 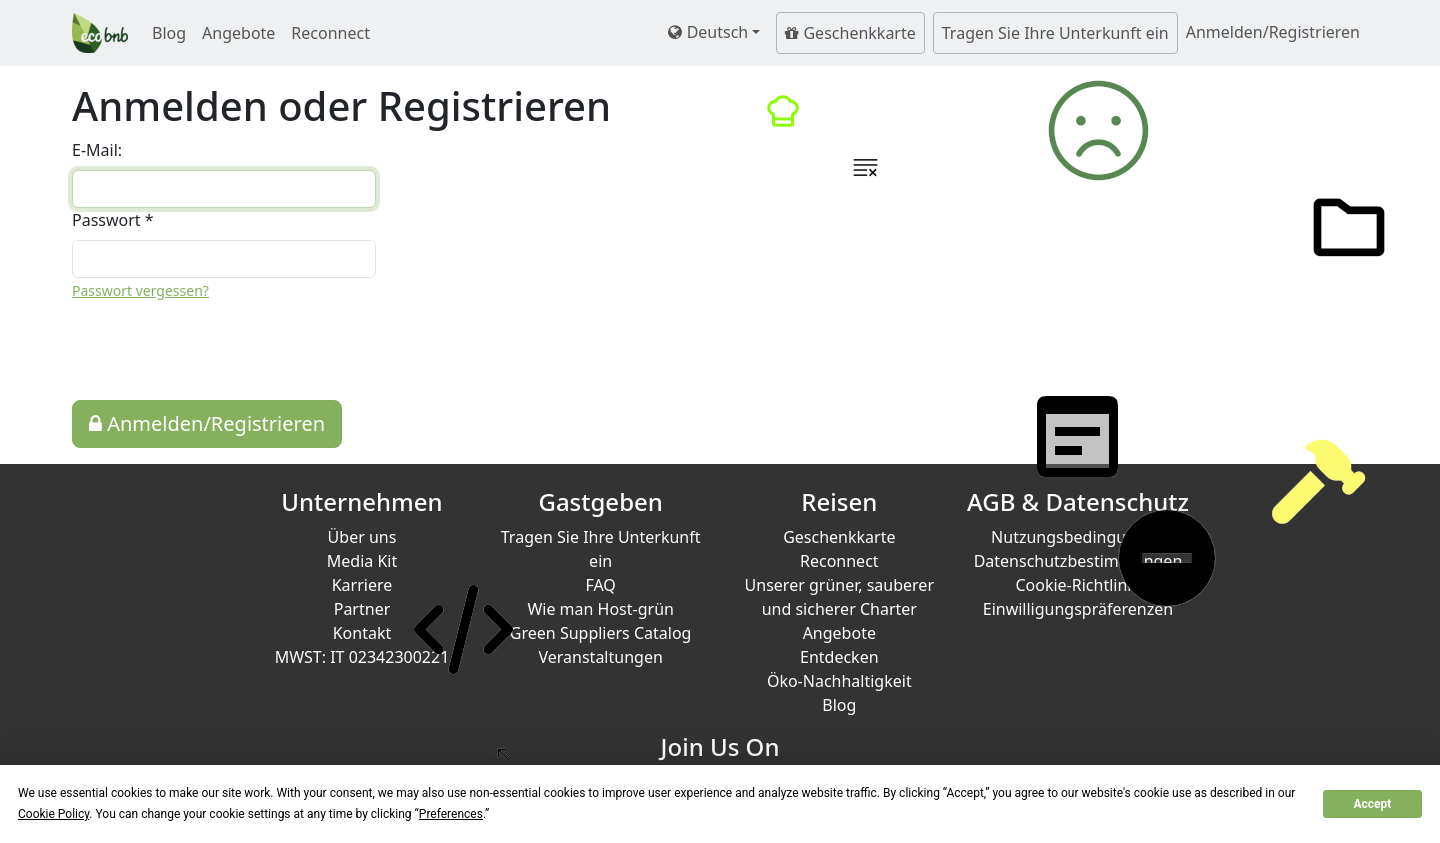 I want to click on navigate to the northwest direction, so click(x=503, y=754).